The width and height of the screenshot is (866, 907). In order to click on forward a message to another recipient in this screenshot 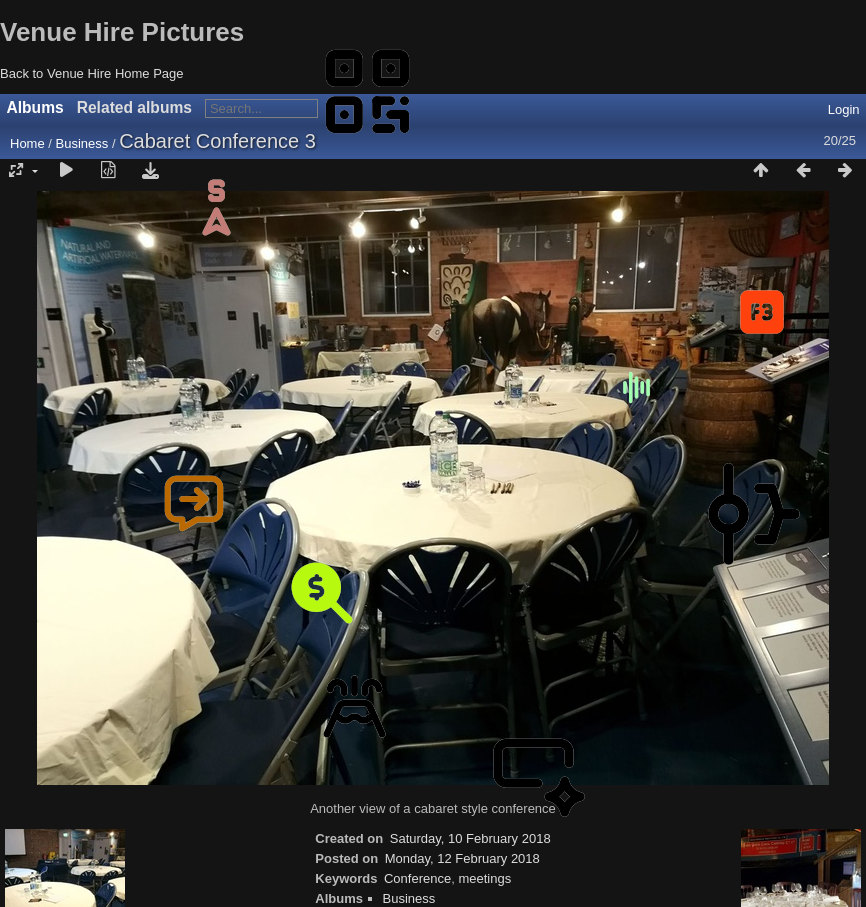, I will do `click(194, 502)`.